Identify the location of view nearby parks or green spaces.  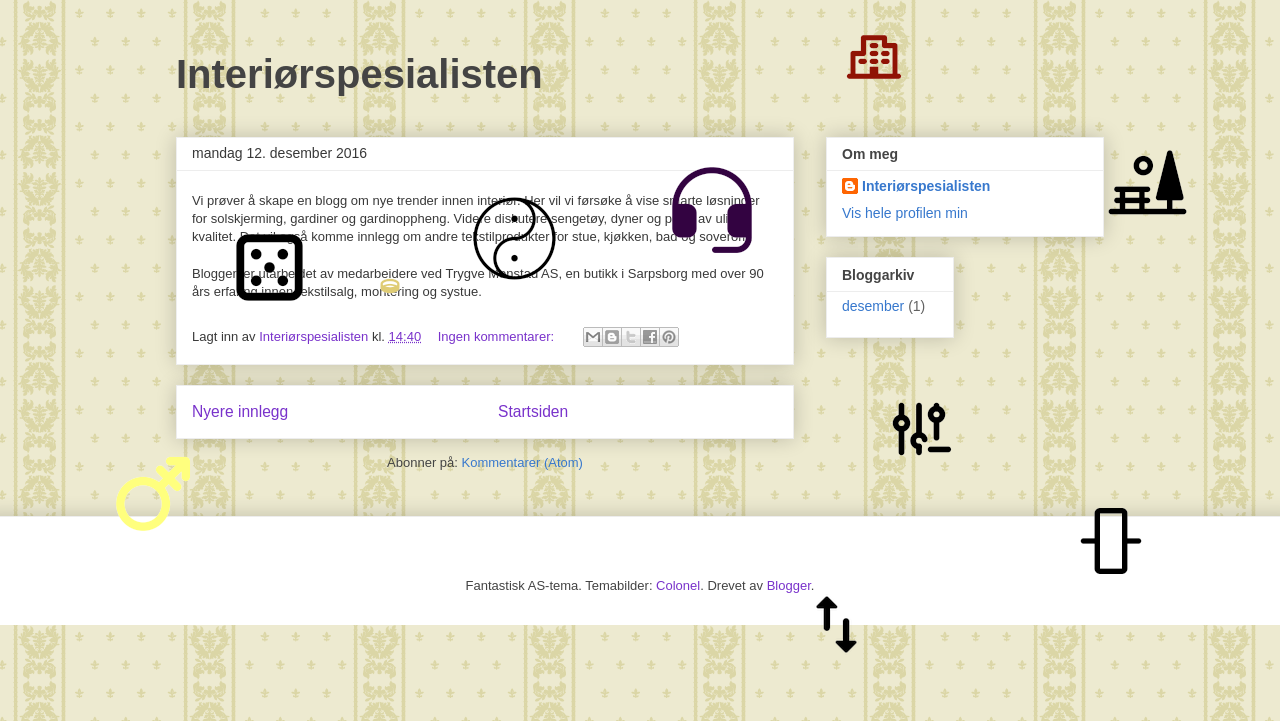
(1147, 186).